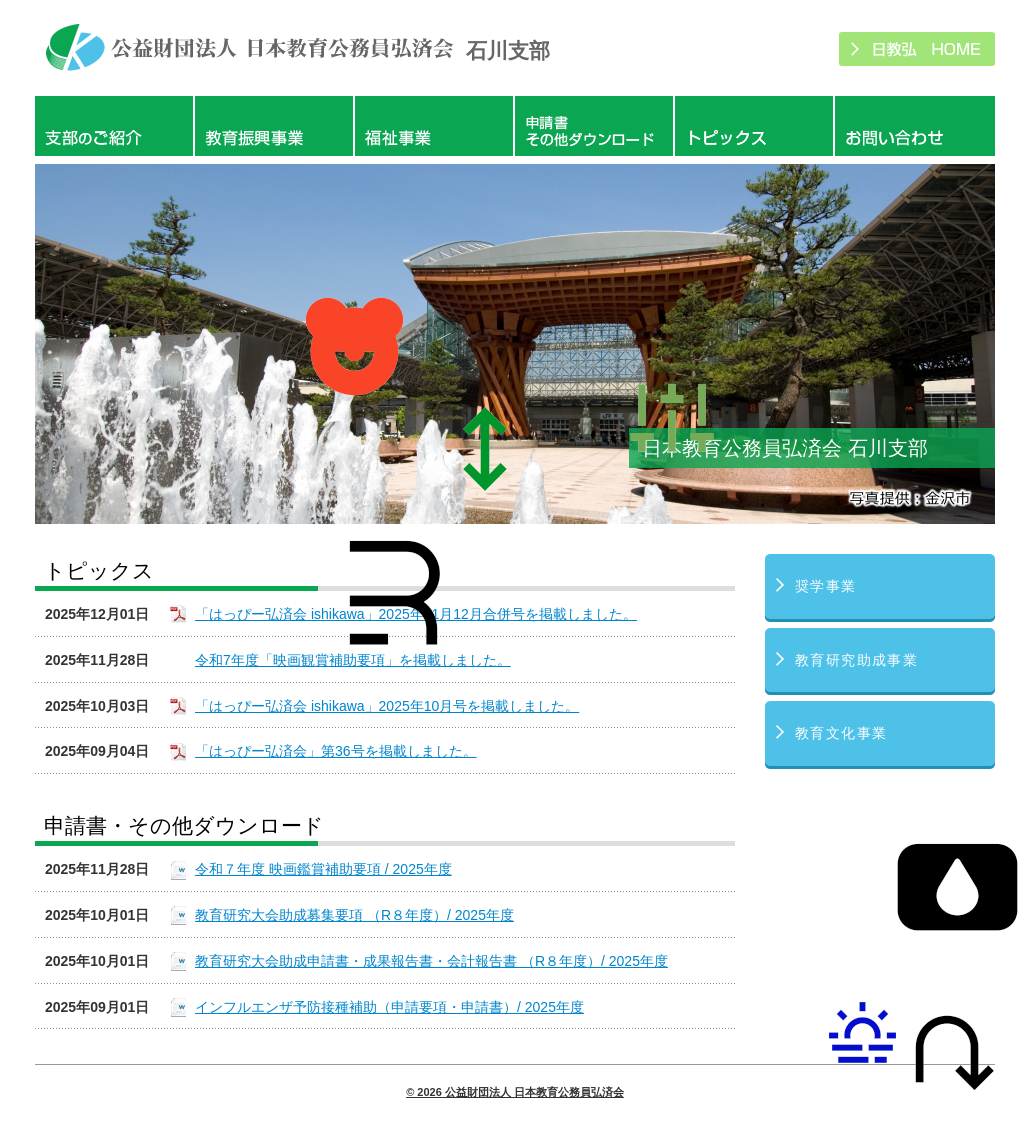 The image size is (1030, 1135). Describe the element at coordinates (957, 890) in the screenshot. I see `lumon industries logo from the TV series severance` at that location.